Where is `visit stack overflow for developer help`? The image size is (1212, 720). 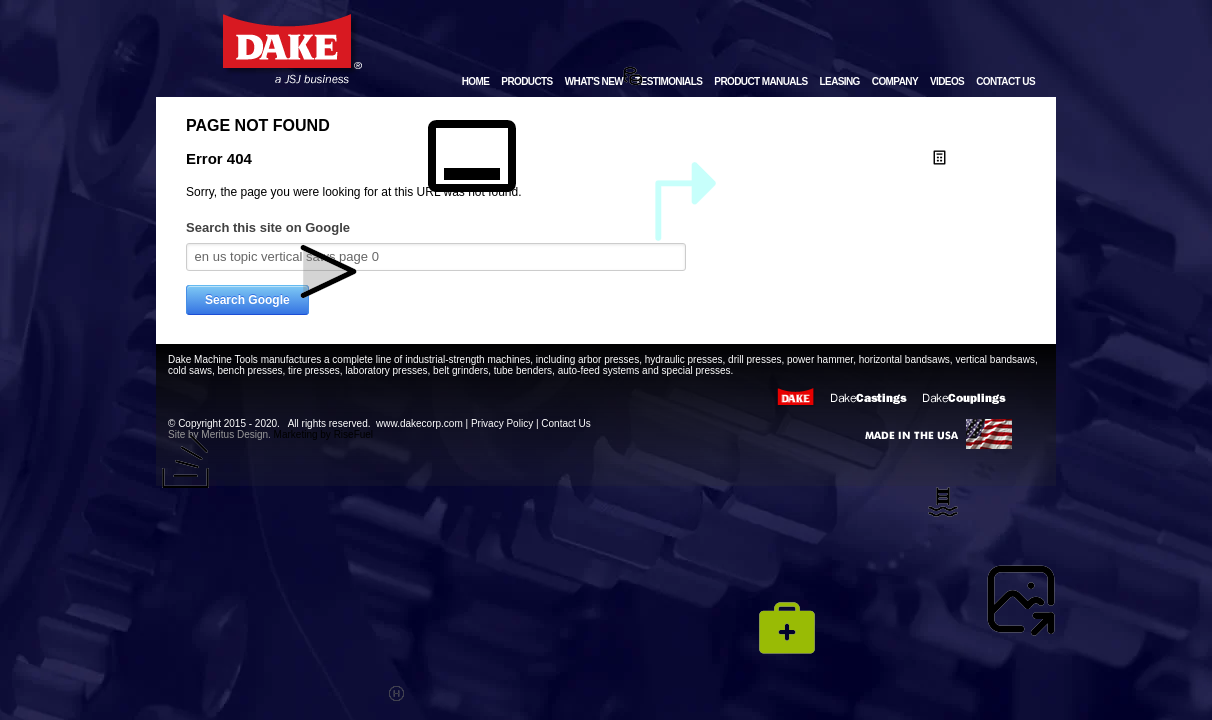 visit stack overflow for developer help is located at coordinates (185, 462).